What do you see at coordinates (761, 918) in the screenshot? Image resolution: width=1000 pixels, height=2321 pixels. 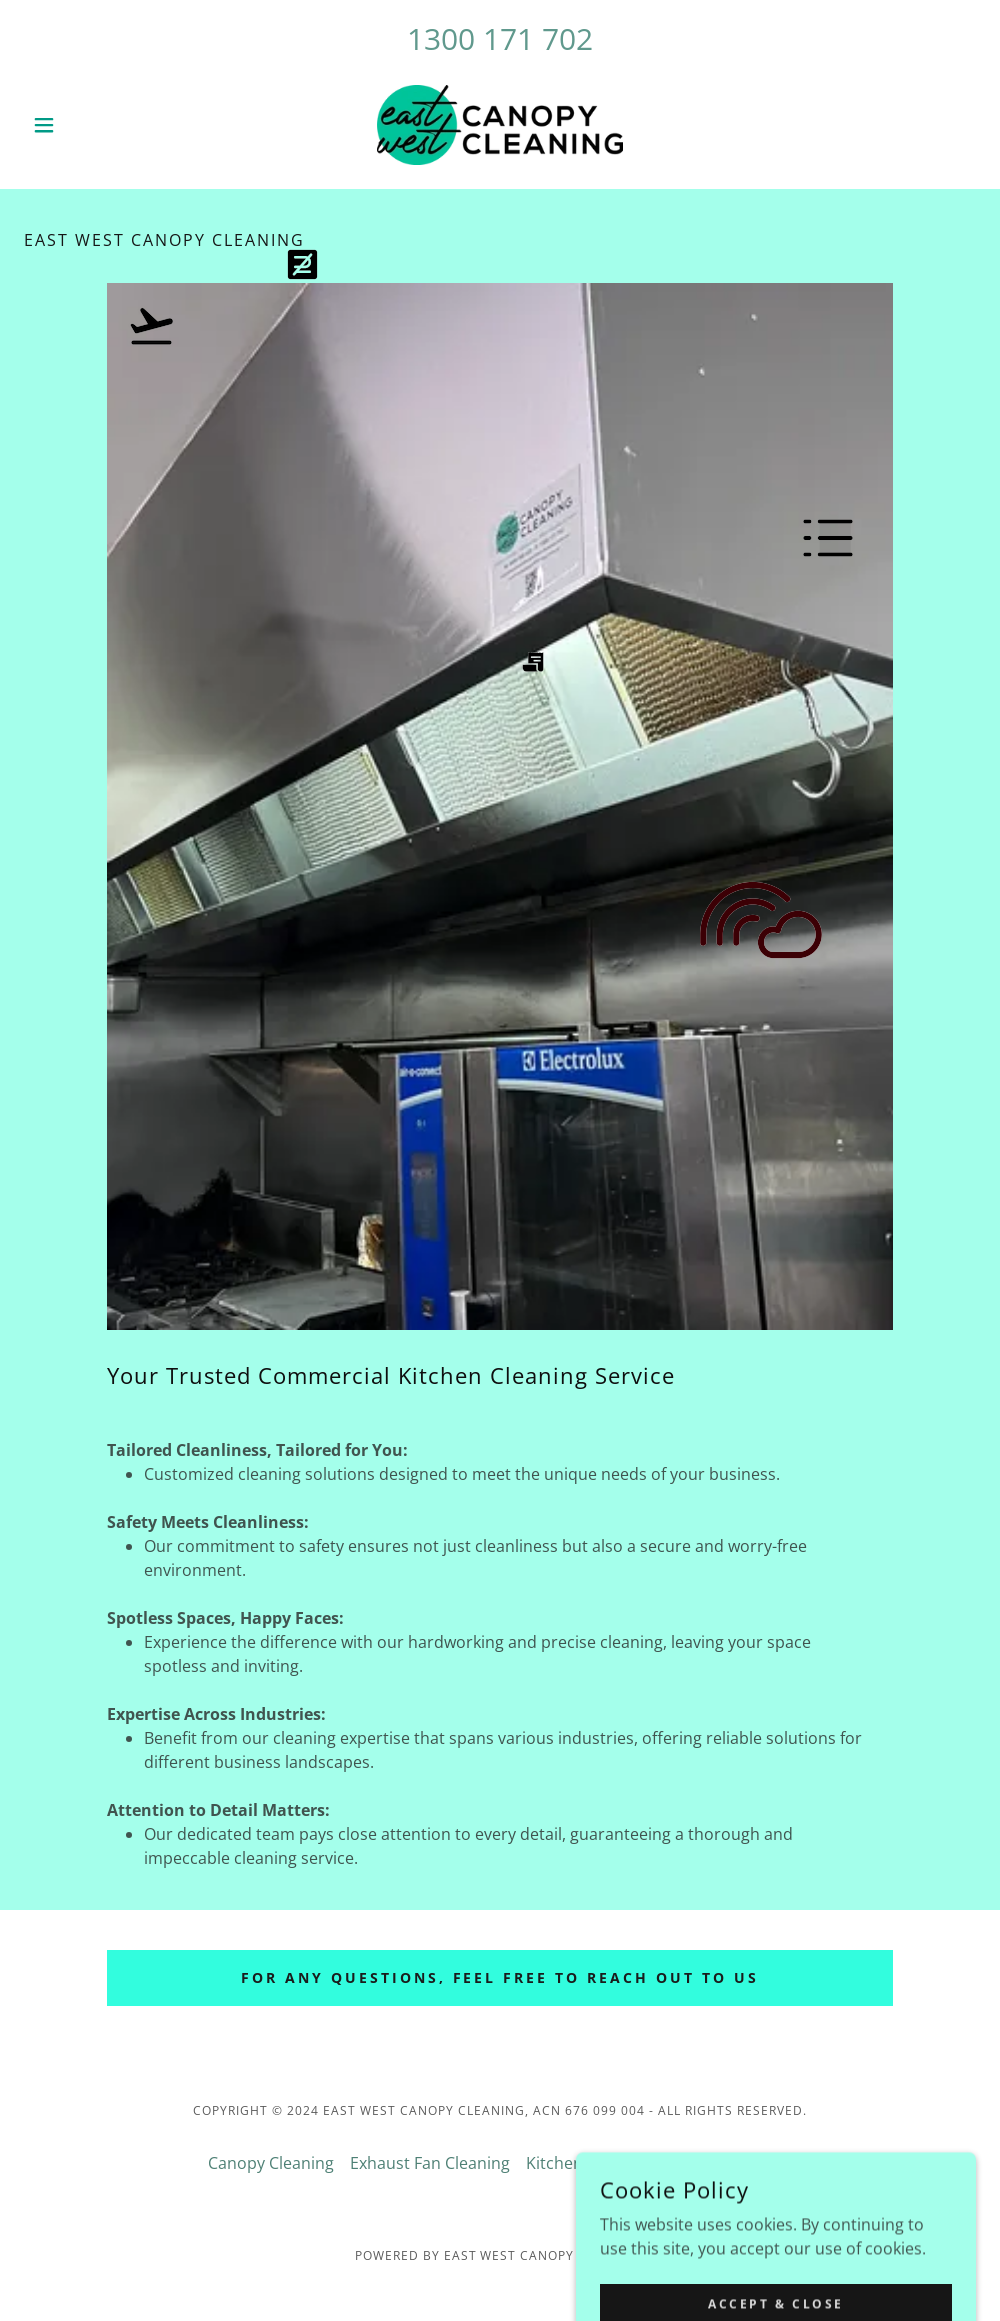 I see `view weather conditions` at bounding box center [761, 918].